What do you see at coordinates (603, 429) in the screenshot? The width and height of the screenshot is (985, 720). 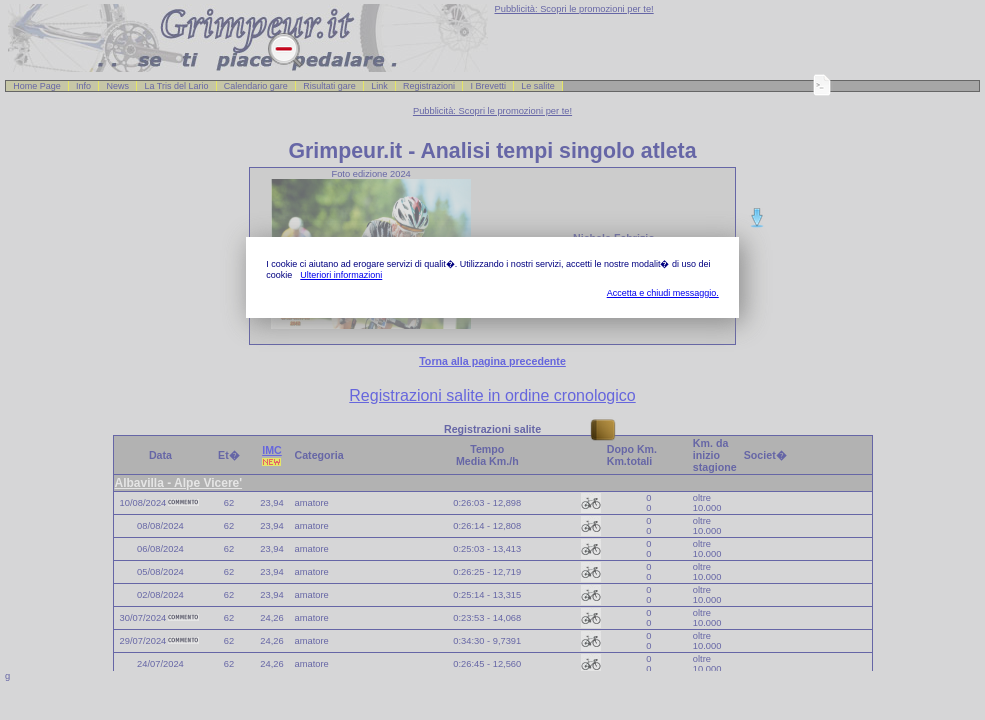 I see `access your desktop folder` at bounding box center [603, 429].